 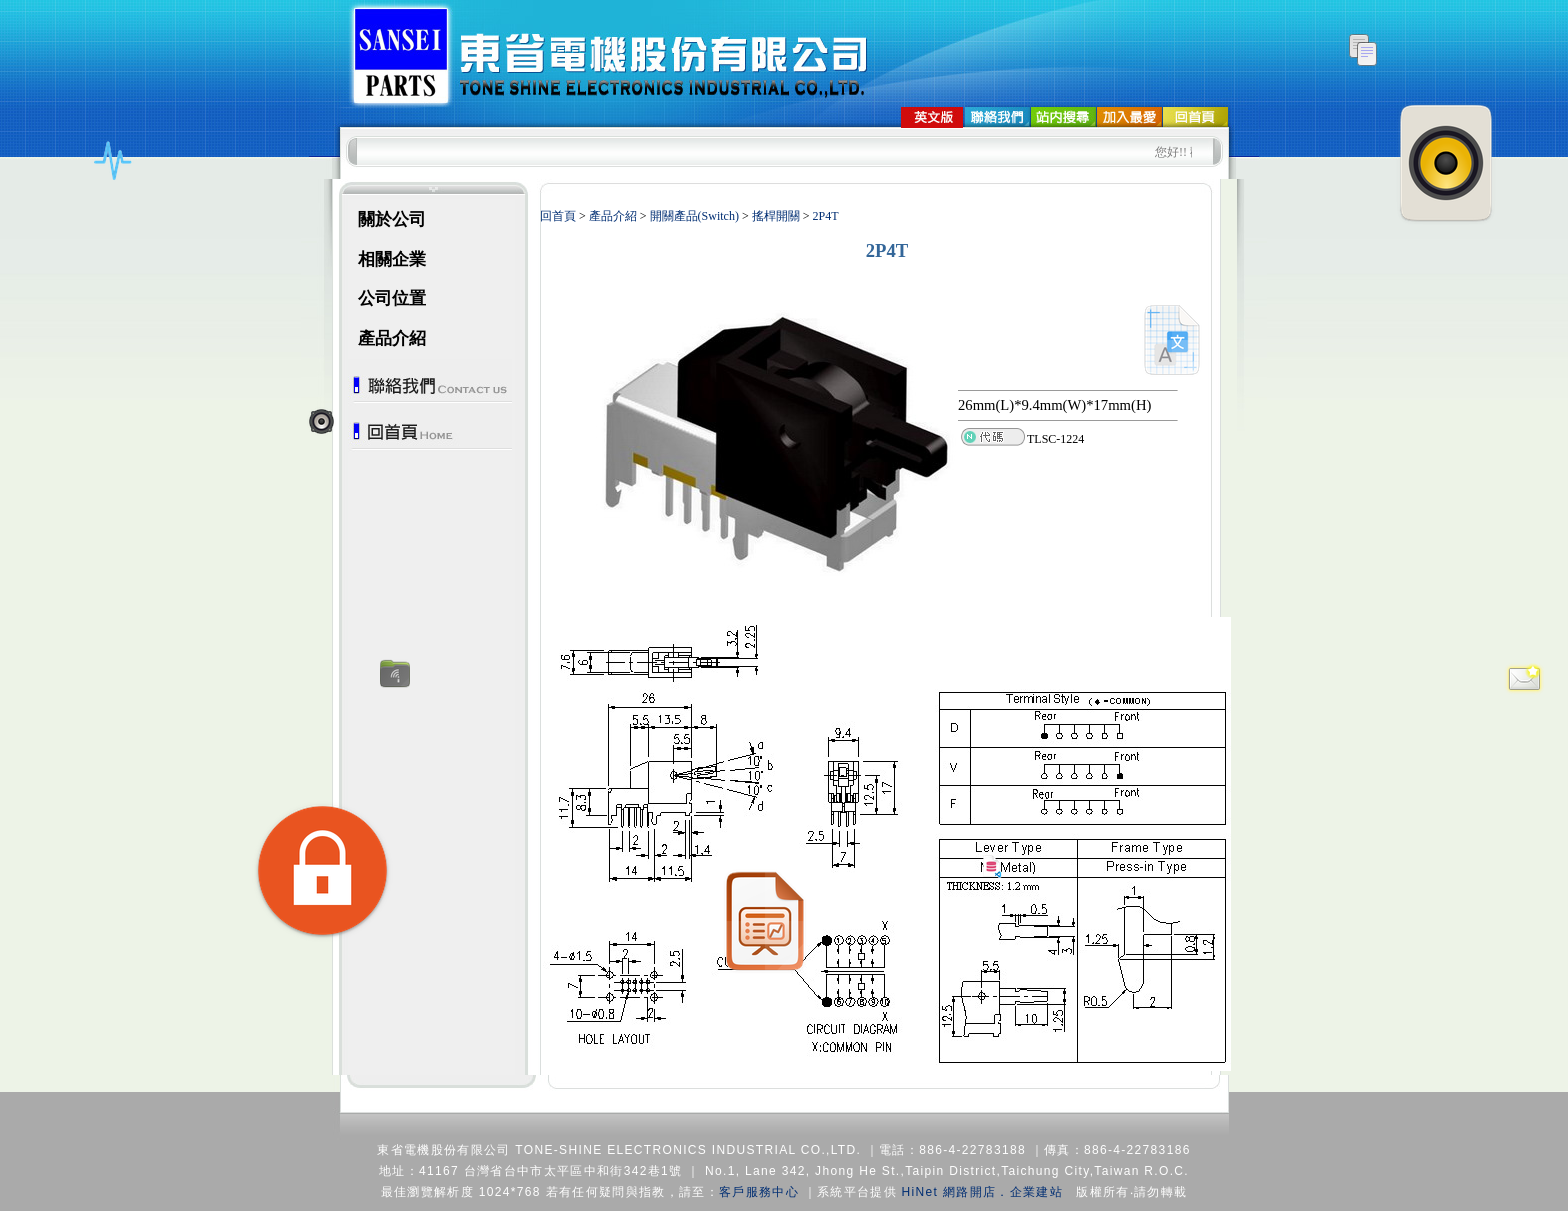 I want to click on open insync cloud sync folder, so click(x=395, y=673).